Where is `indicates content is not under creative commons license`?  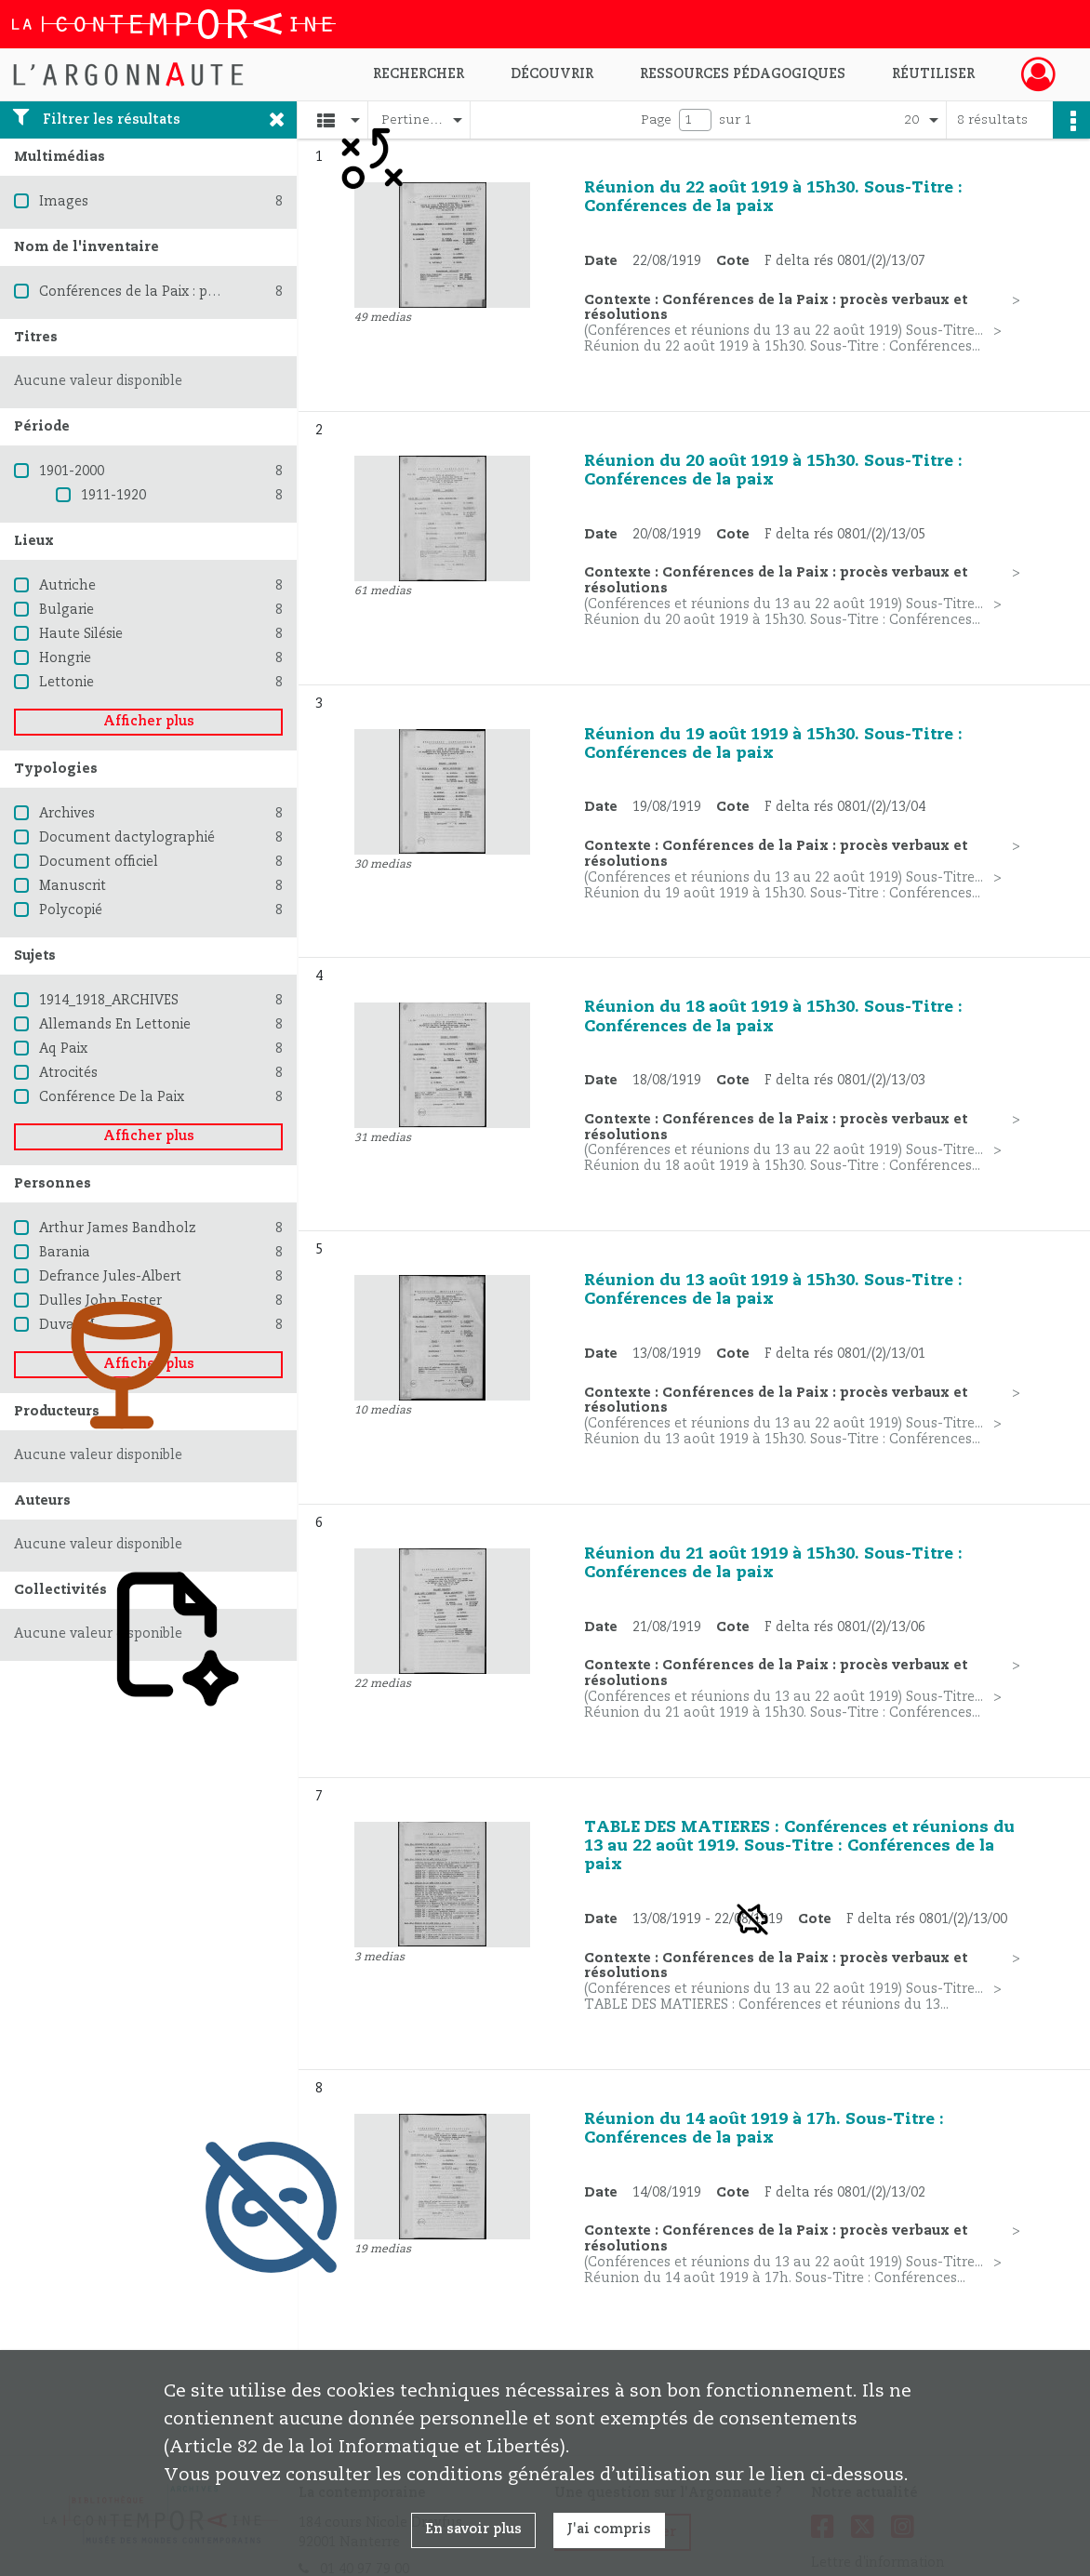
indicates content is not under creative commons license is located at coordinates (271, 2207).